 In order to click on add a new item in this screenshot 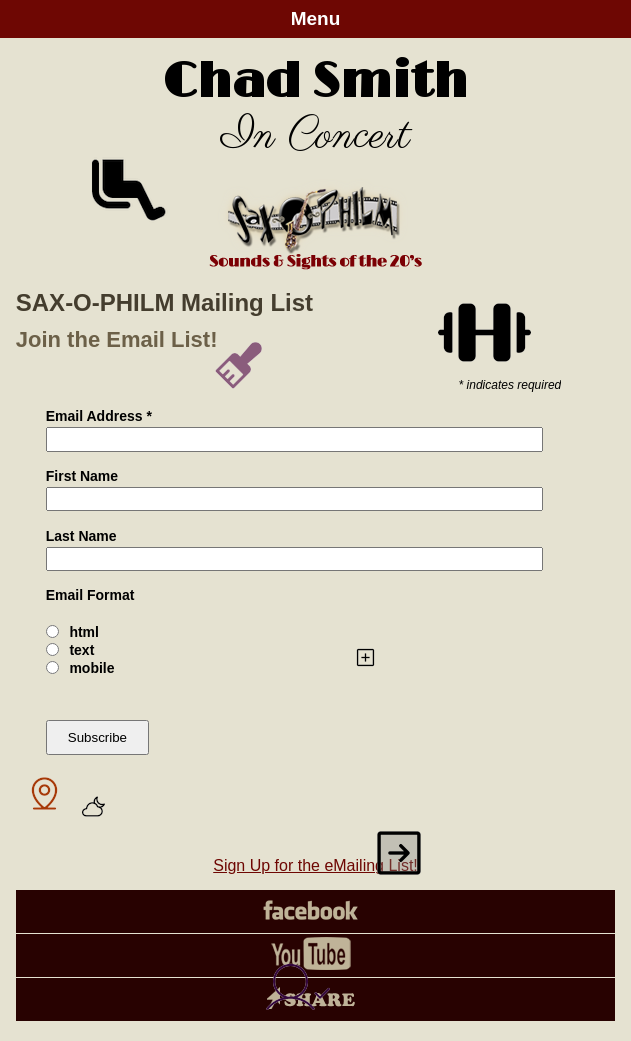, I will do `click(365, 657)`.